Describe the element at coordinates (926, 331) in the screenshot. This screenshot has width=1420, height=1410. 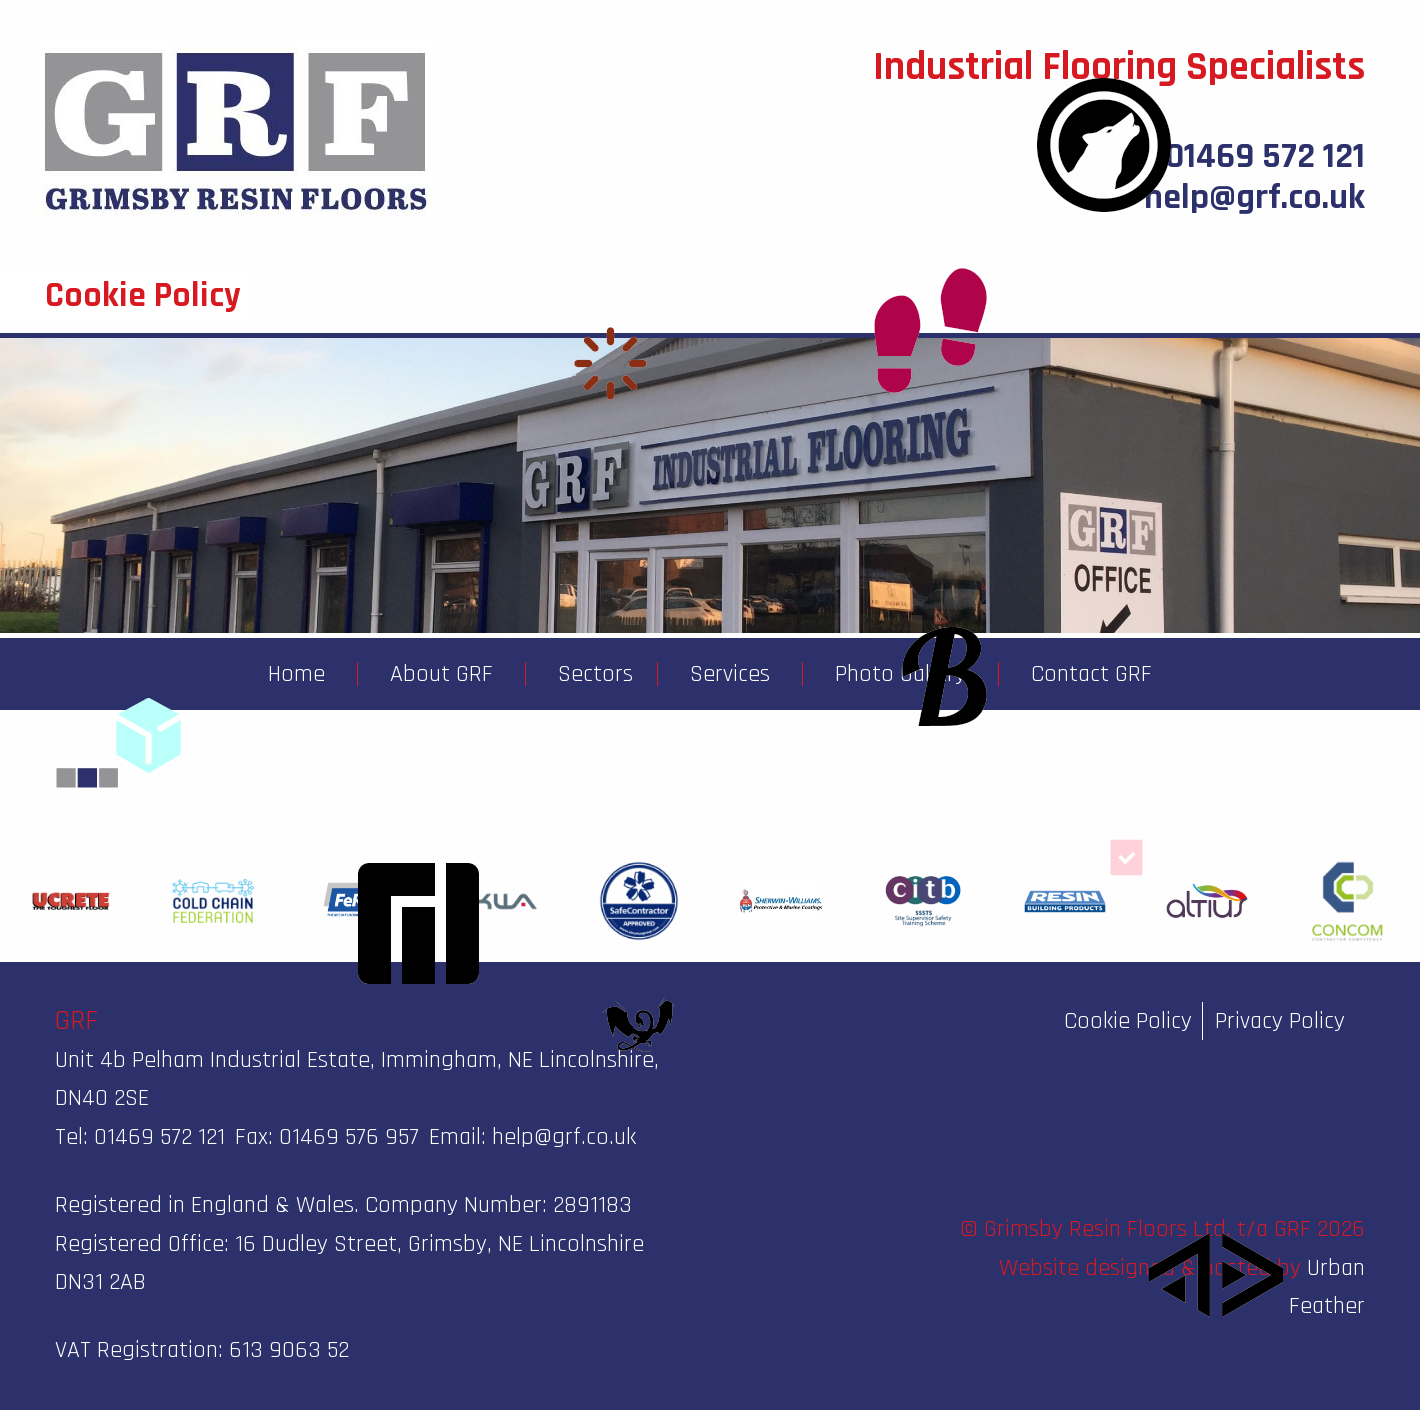
I see `view your walking route or path history` at that location.